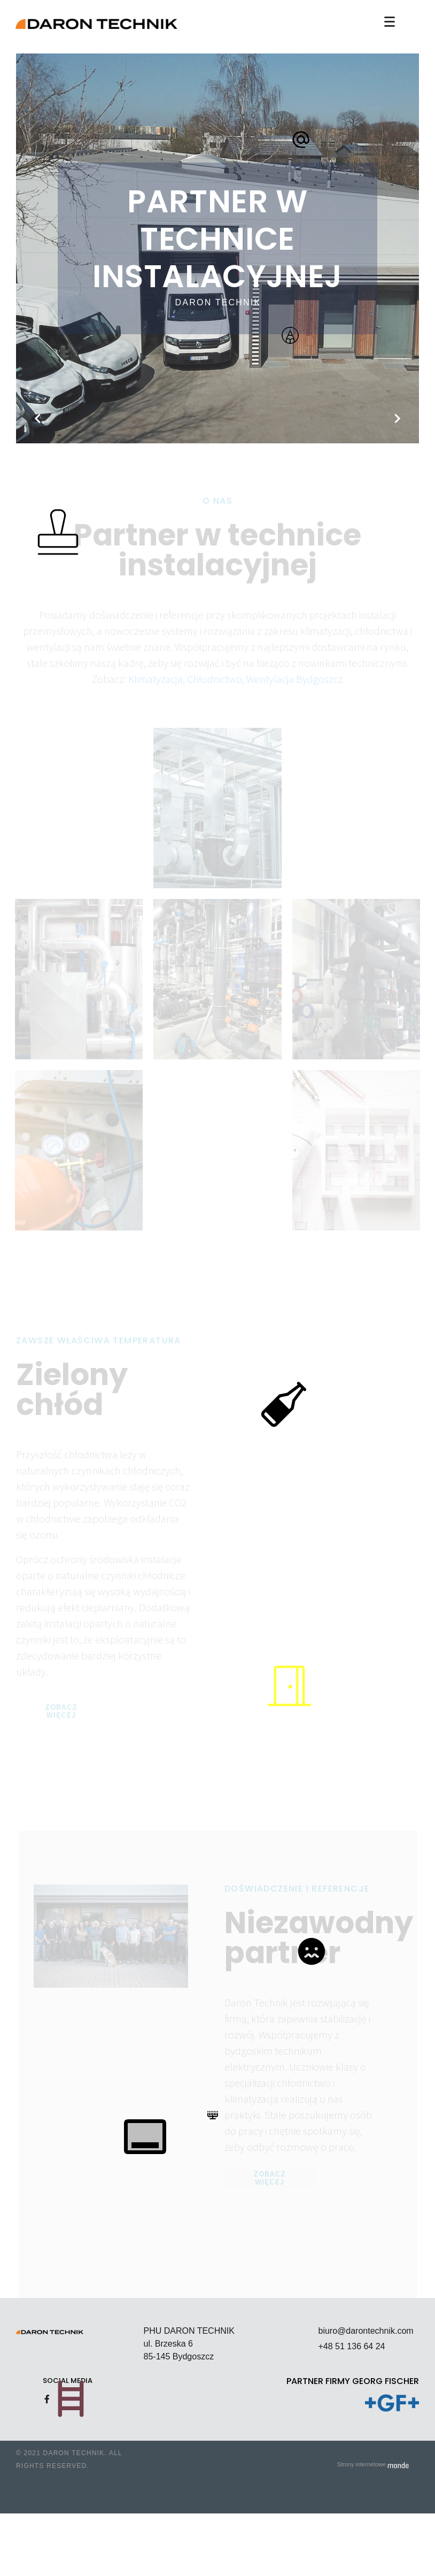 The height and width of the screenshot is (2576, 435). I want to click on indicates a nervous or anxious status, so click(312, 1951).